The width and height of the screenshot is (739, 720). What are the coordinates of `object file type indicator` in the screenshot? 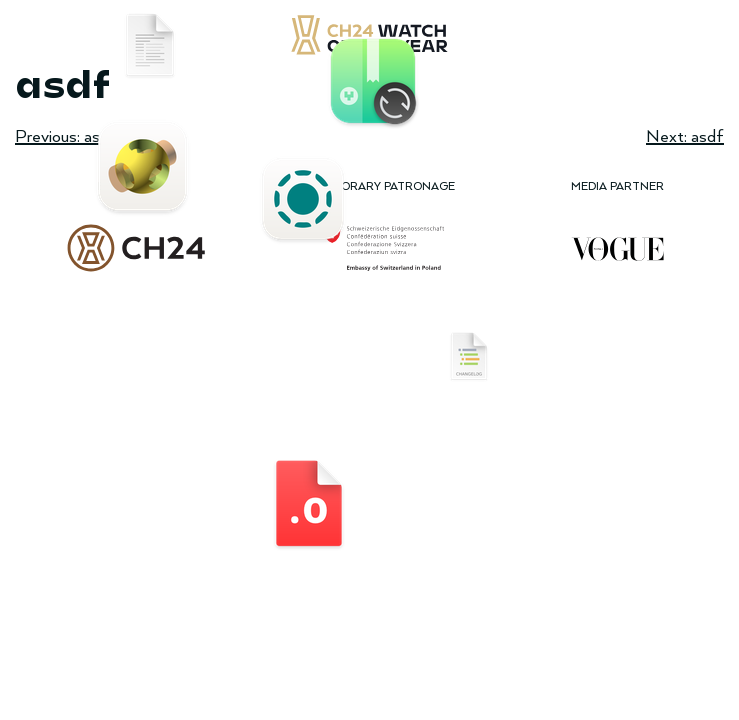 It's located at (309, 505).